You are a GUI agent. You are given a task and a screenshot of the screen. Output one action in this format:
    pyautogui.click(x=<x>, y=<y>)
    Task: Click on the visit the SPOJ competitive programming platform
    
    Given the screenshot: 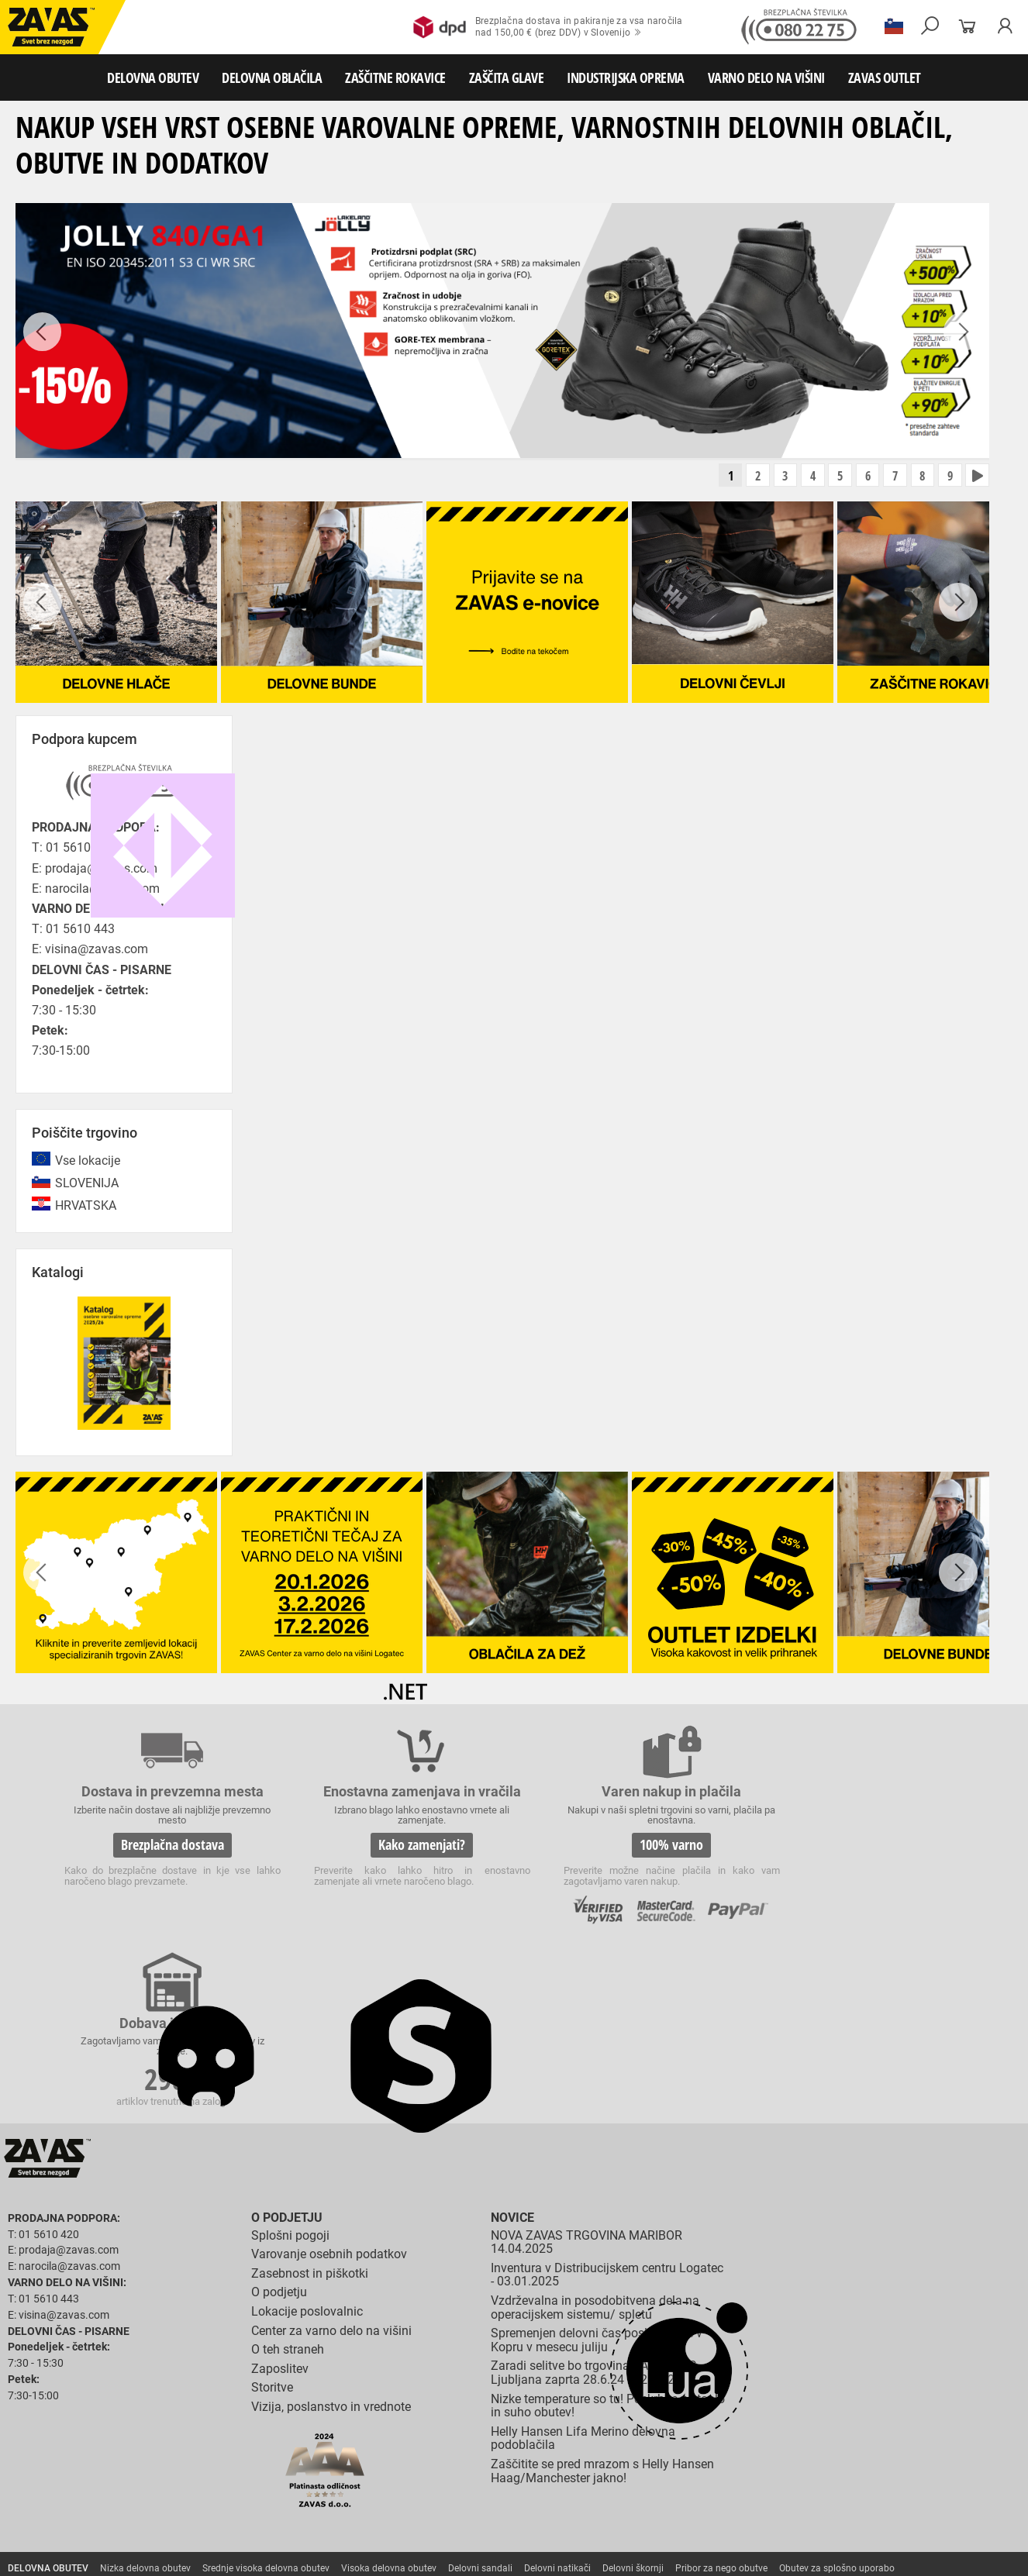 What is the action you would take?
    pyautogui.click(x=421, y=2056)
    